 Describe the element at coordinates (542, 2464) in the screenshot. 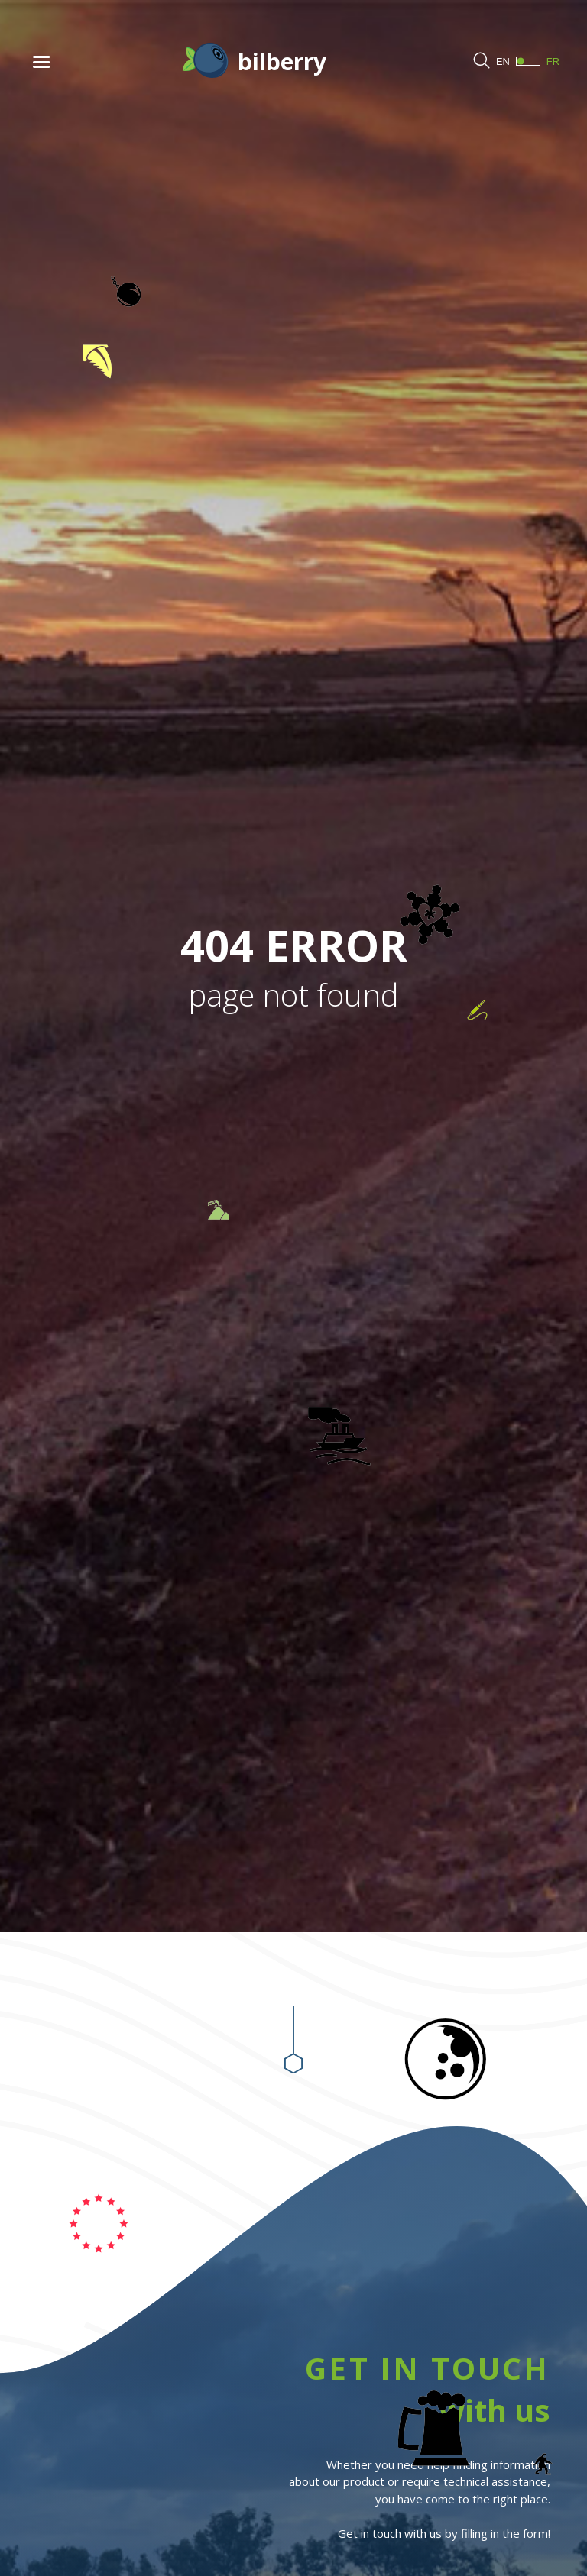

I see `sasquatch or bigfoot character selection` at that location.